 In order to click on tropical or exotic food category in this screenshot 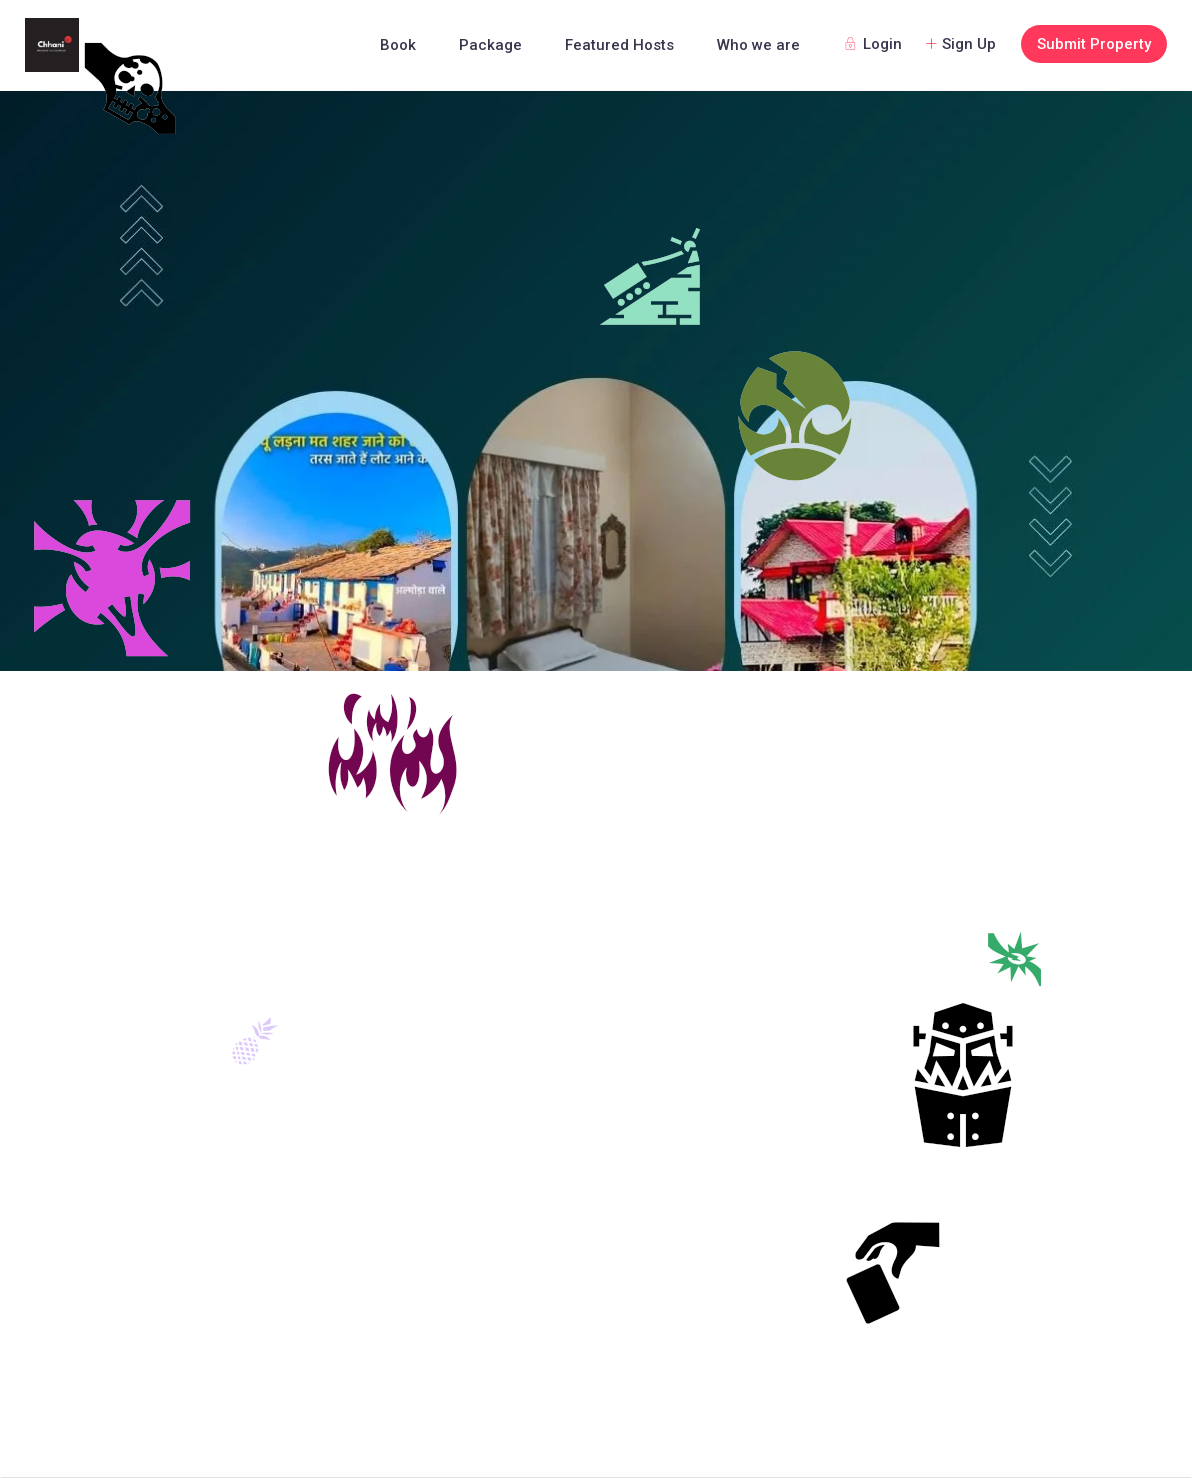, I will do `click(256, 1041)`.